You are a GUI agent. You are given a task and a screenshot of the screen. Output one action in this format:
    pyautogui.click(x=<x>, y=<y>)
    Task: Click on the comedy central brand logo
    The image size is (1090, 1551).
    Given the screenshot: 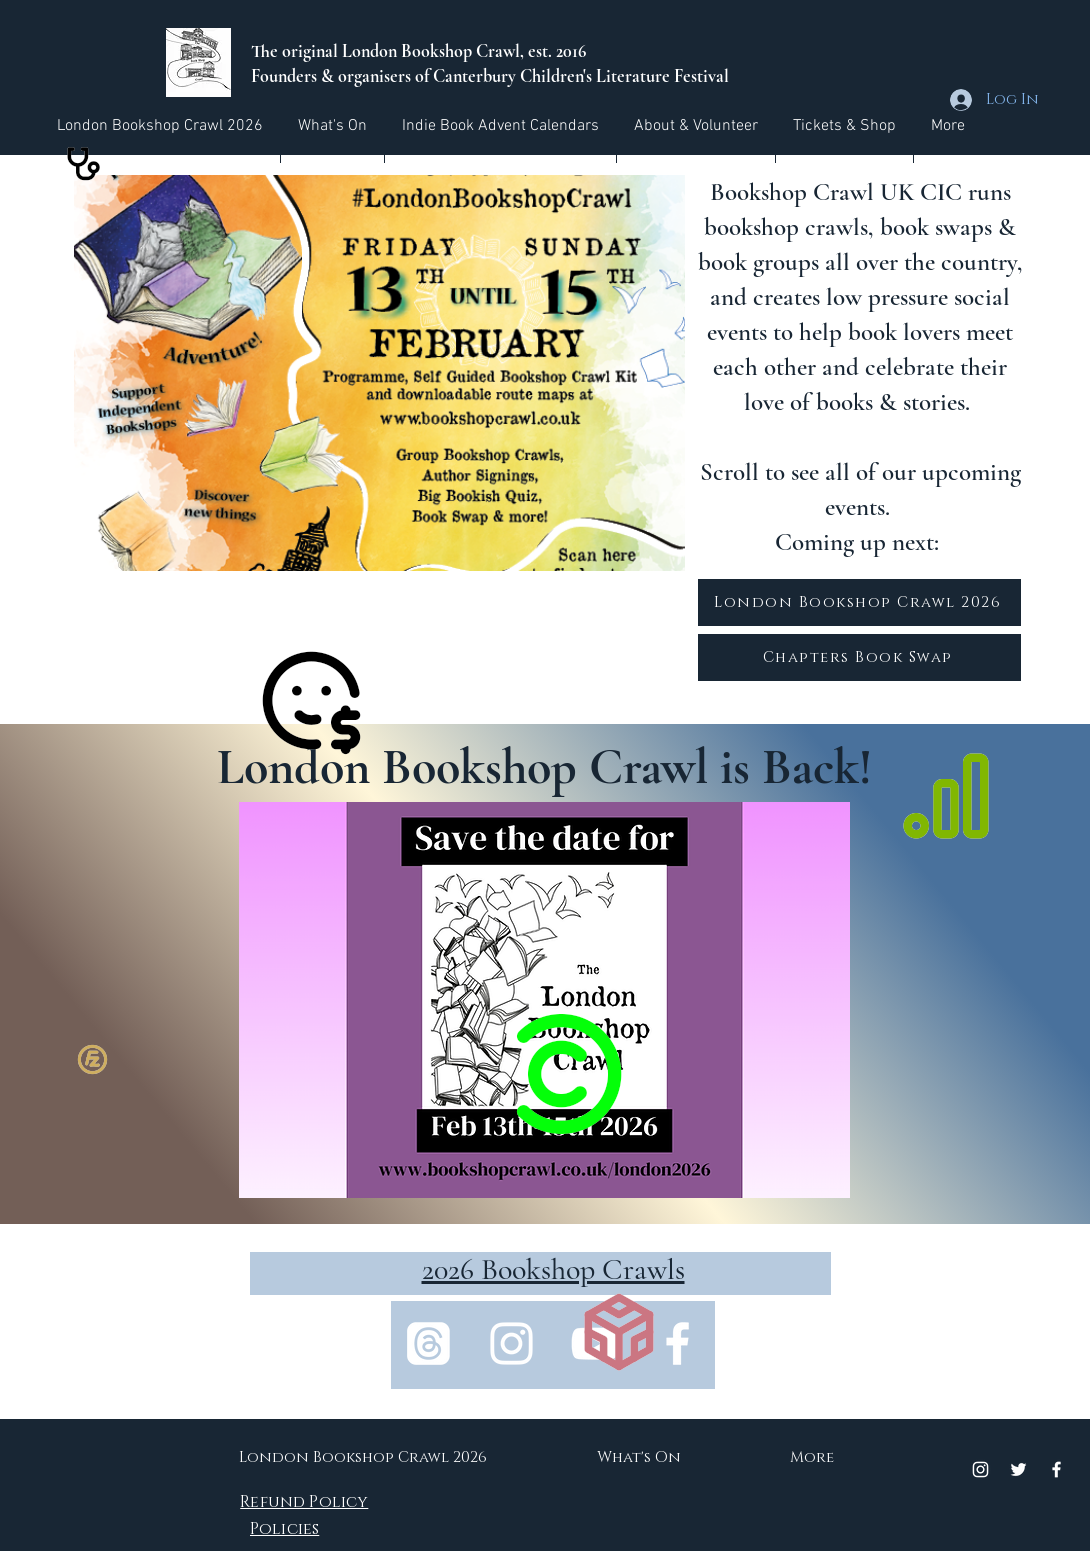 What is the action you would take?
    pyautogui.click(x=568, y=1074)
    